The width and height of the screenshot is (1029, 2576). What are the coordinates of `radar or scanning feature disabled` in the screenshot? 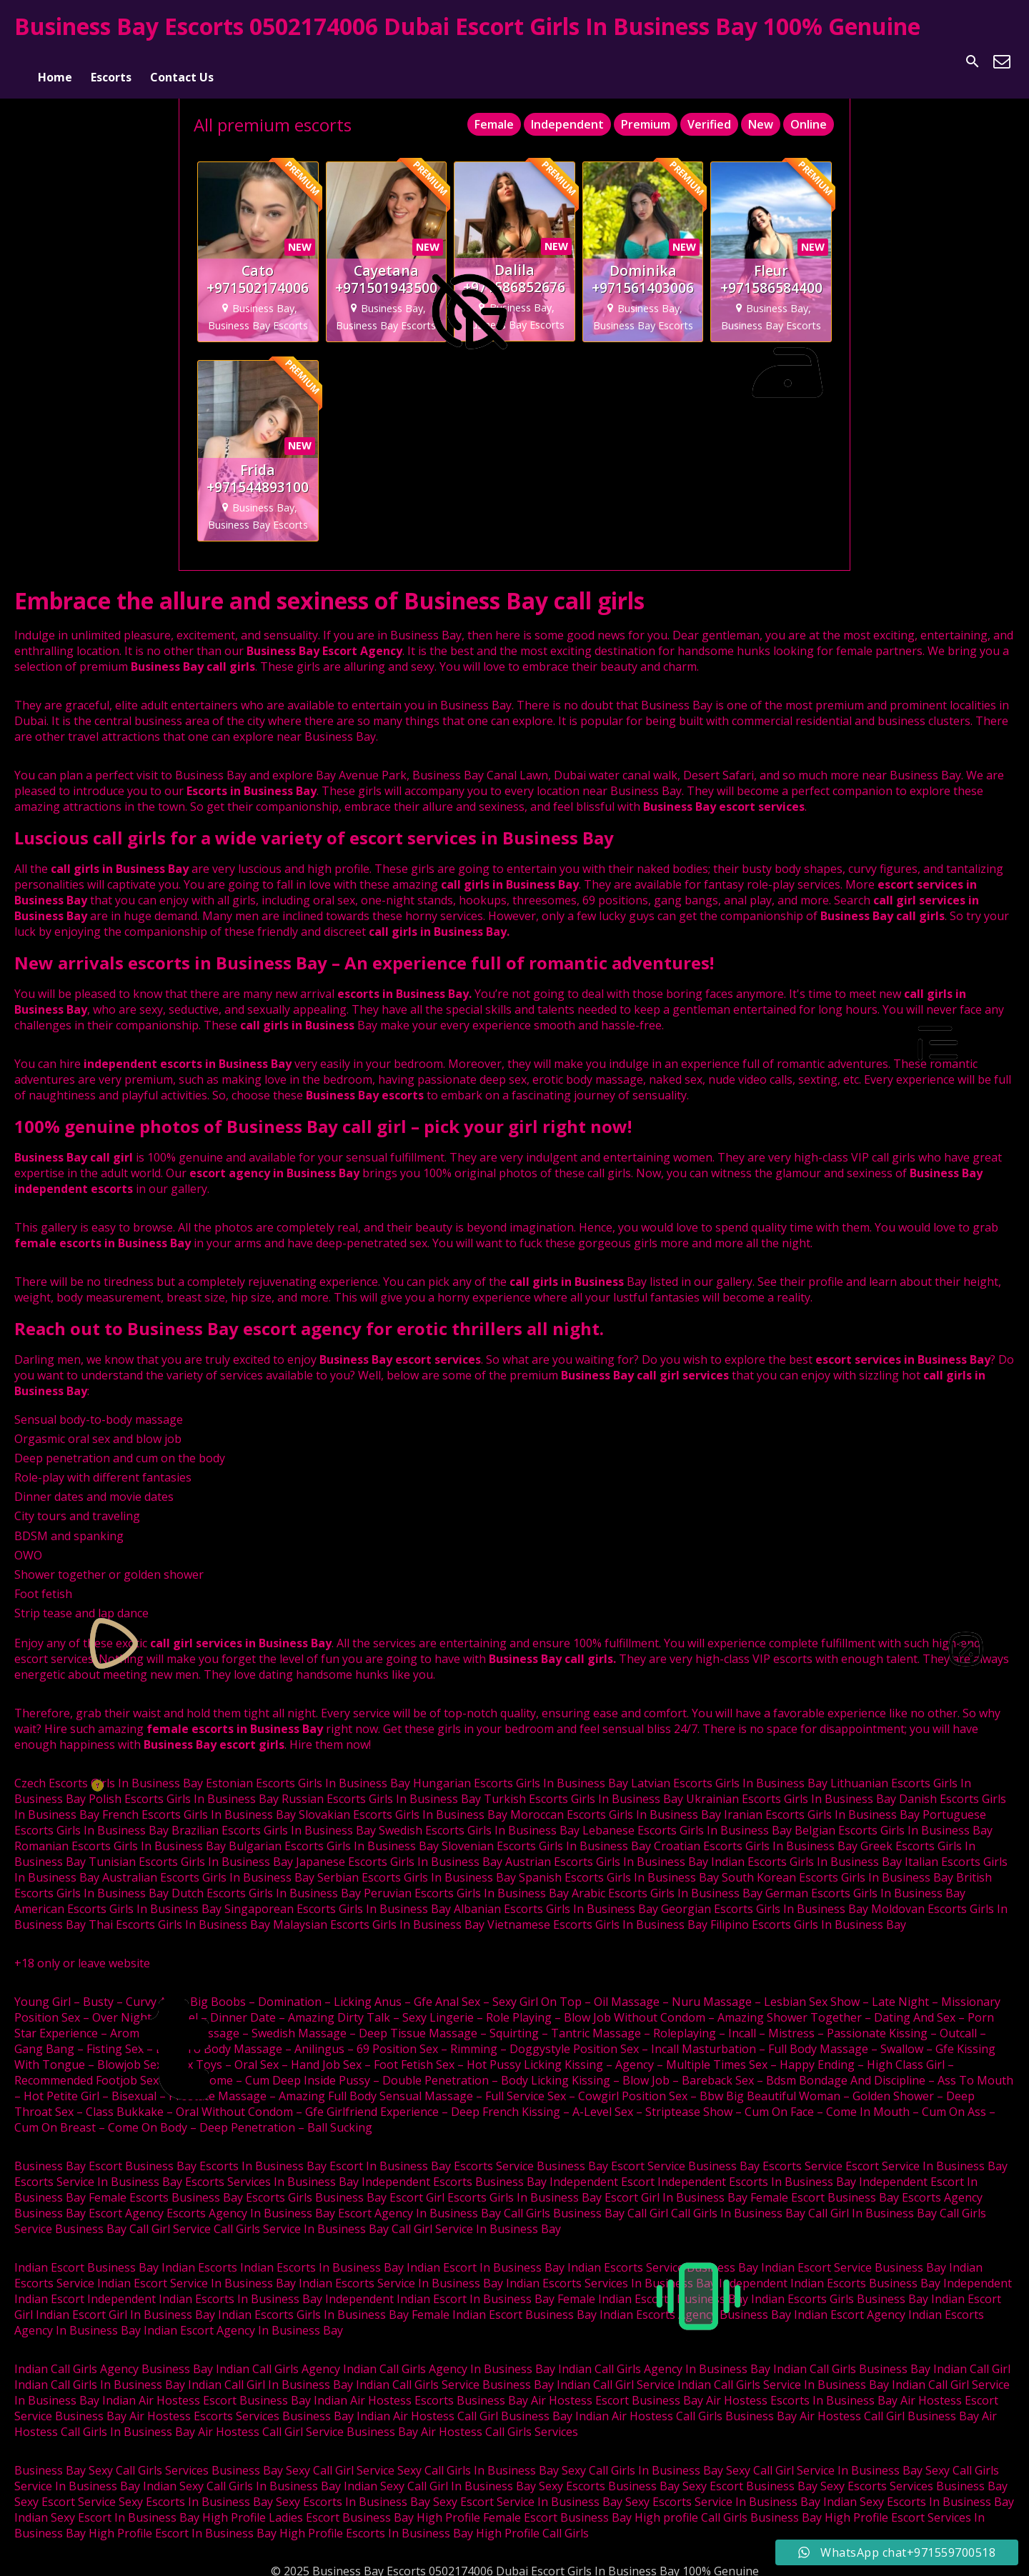 It's located at (469, 311).